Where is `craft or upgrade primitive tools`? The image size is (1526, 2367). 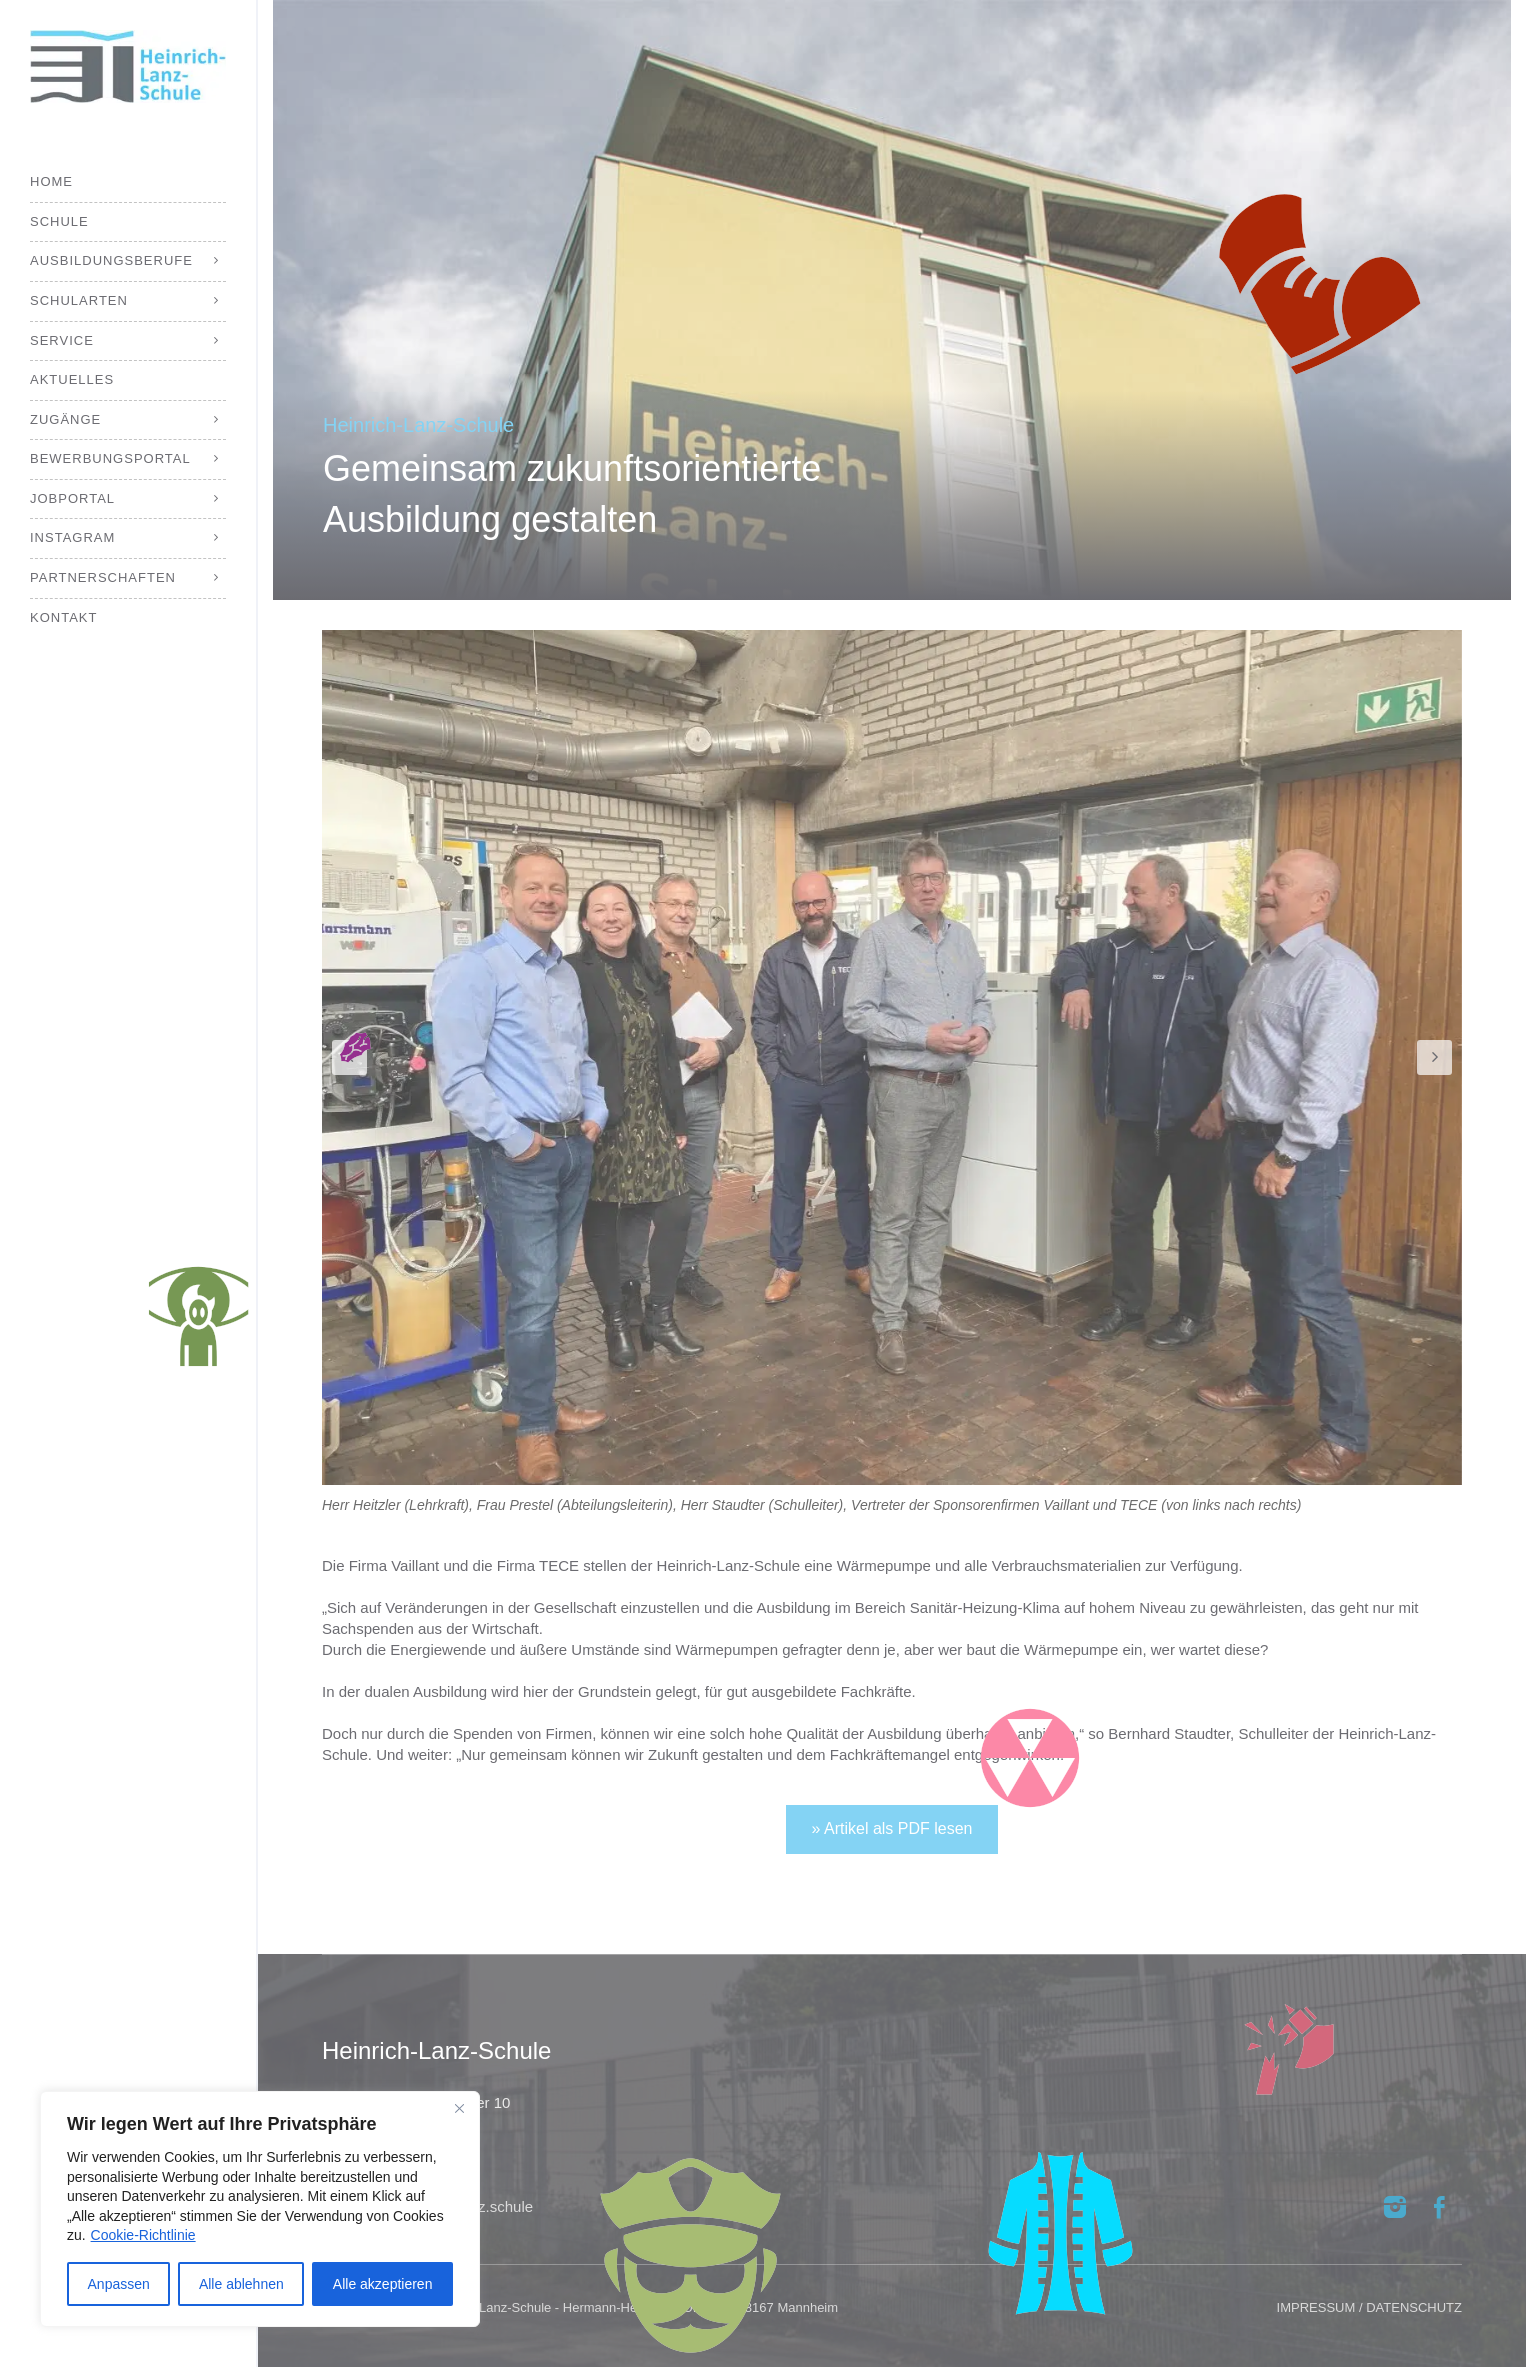 craft or upgrade primitive tools is located at coordinates (355, 1047).